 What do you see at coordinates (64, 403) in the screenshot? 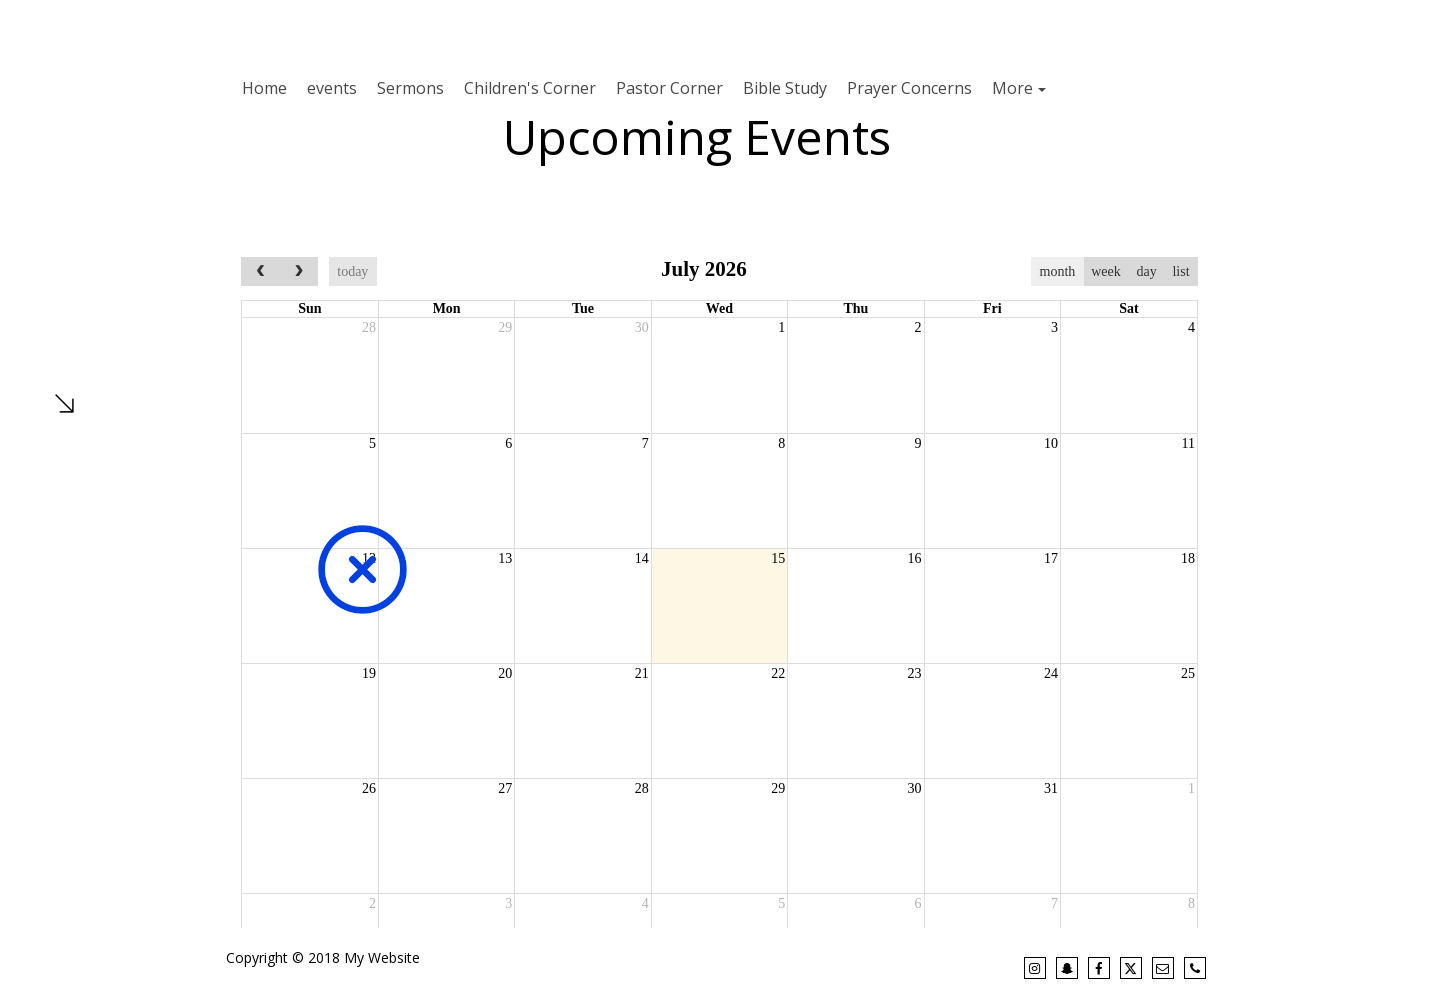
I see `navigate to the next item diagonally` at bounding box center [64, 403].